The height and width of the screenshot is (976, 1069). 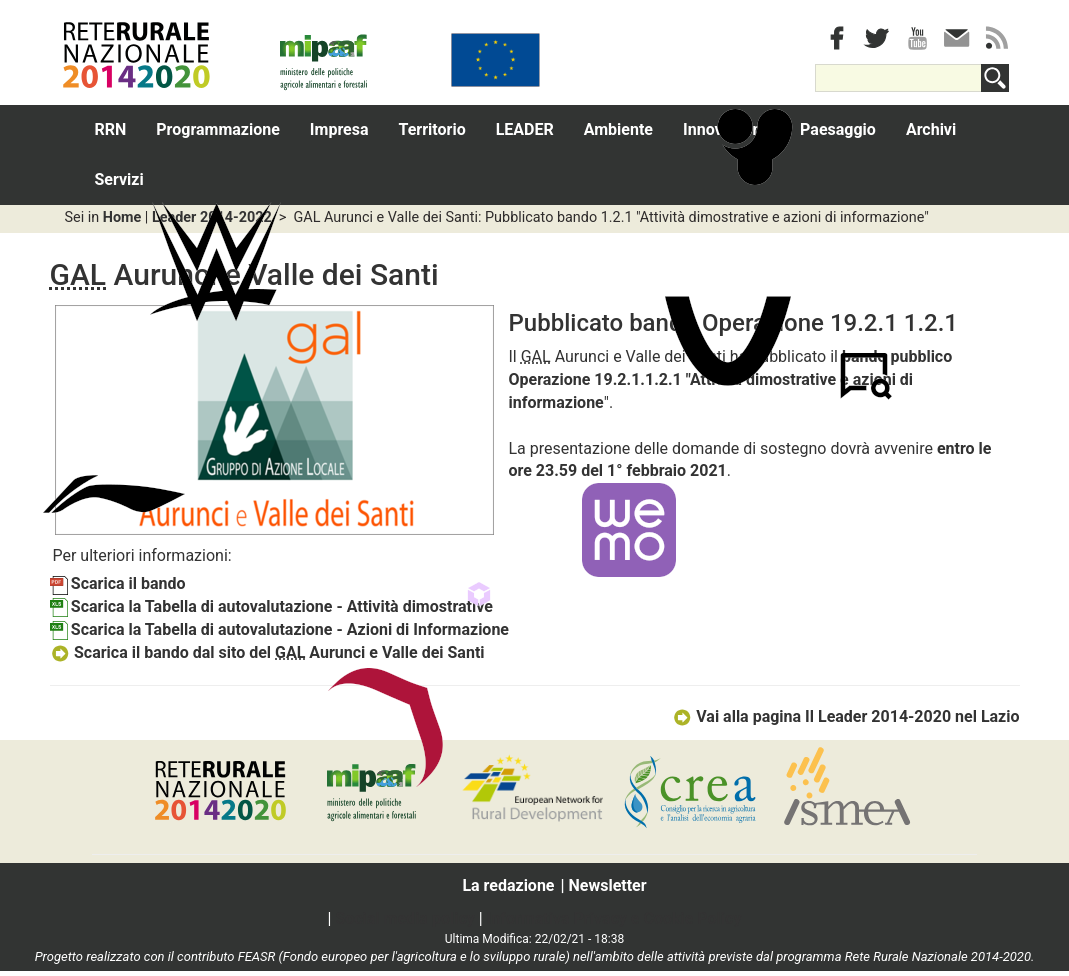 What do you see at coordinates (479, 594) in the screenshot?
I see `visit builtbybit marketplace` at bounding box center [479, 594].